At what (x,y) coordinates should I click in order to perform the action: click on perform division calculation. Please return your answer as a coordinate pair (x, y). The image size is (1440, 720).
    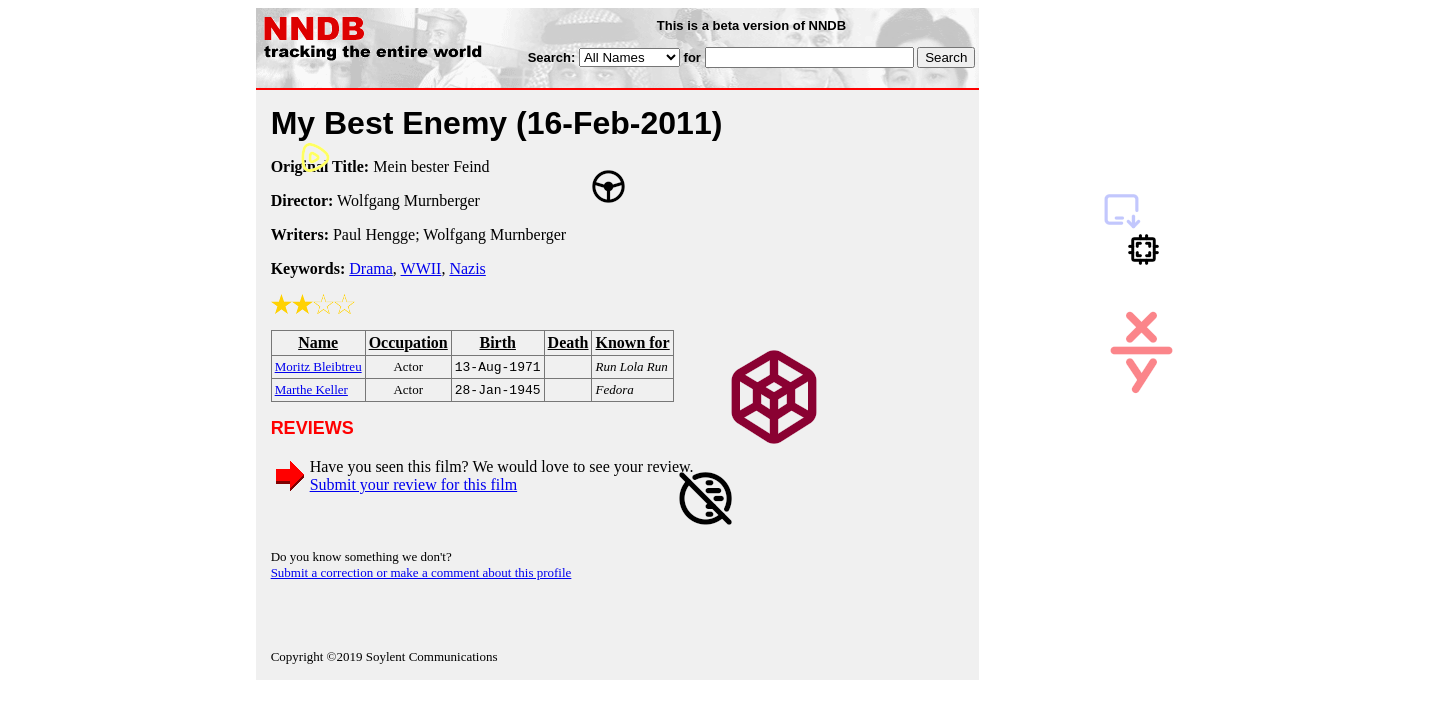
    Looking at the image, I should click on (1141, 350).